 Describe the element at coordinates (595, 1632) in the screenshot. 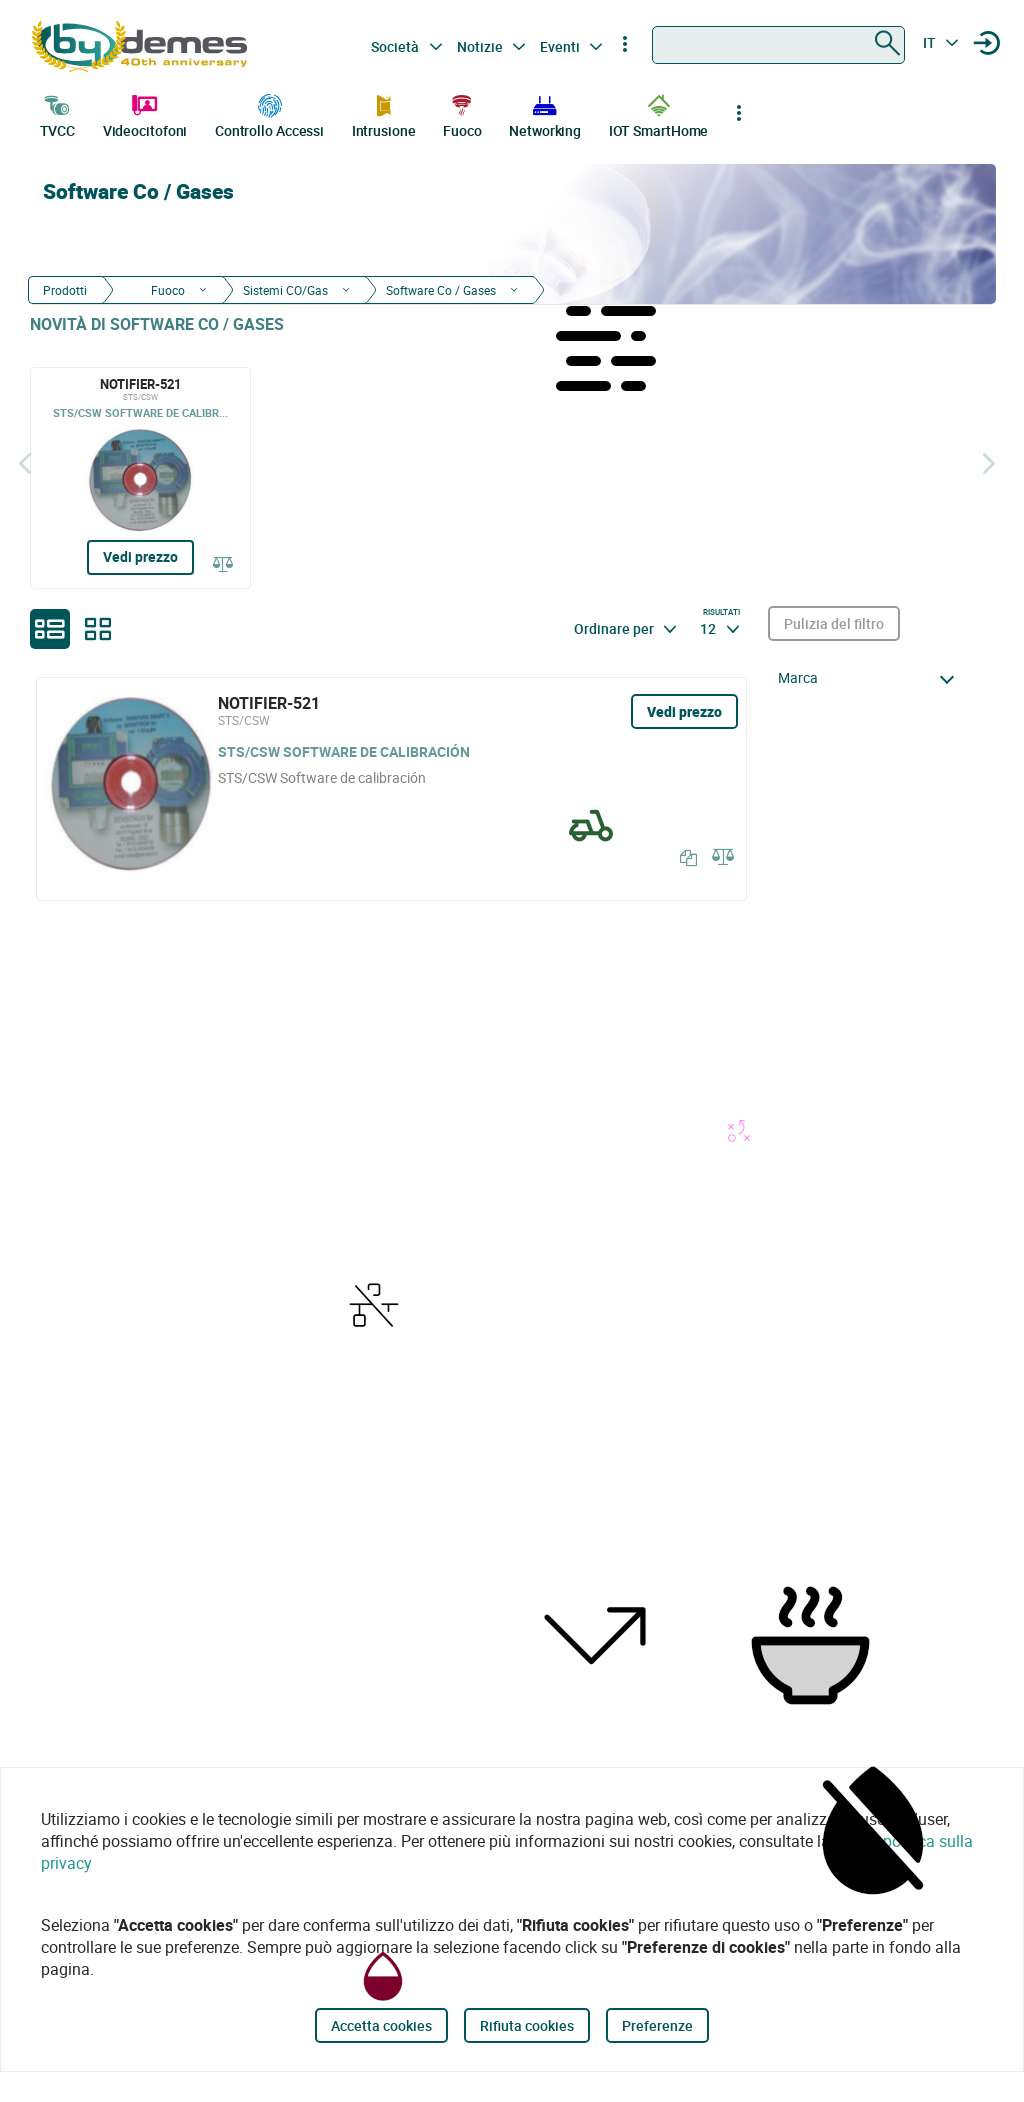

I see `reply to a message` at that location.